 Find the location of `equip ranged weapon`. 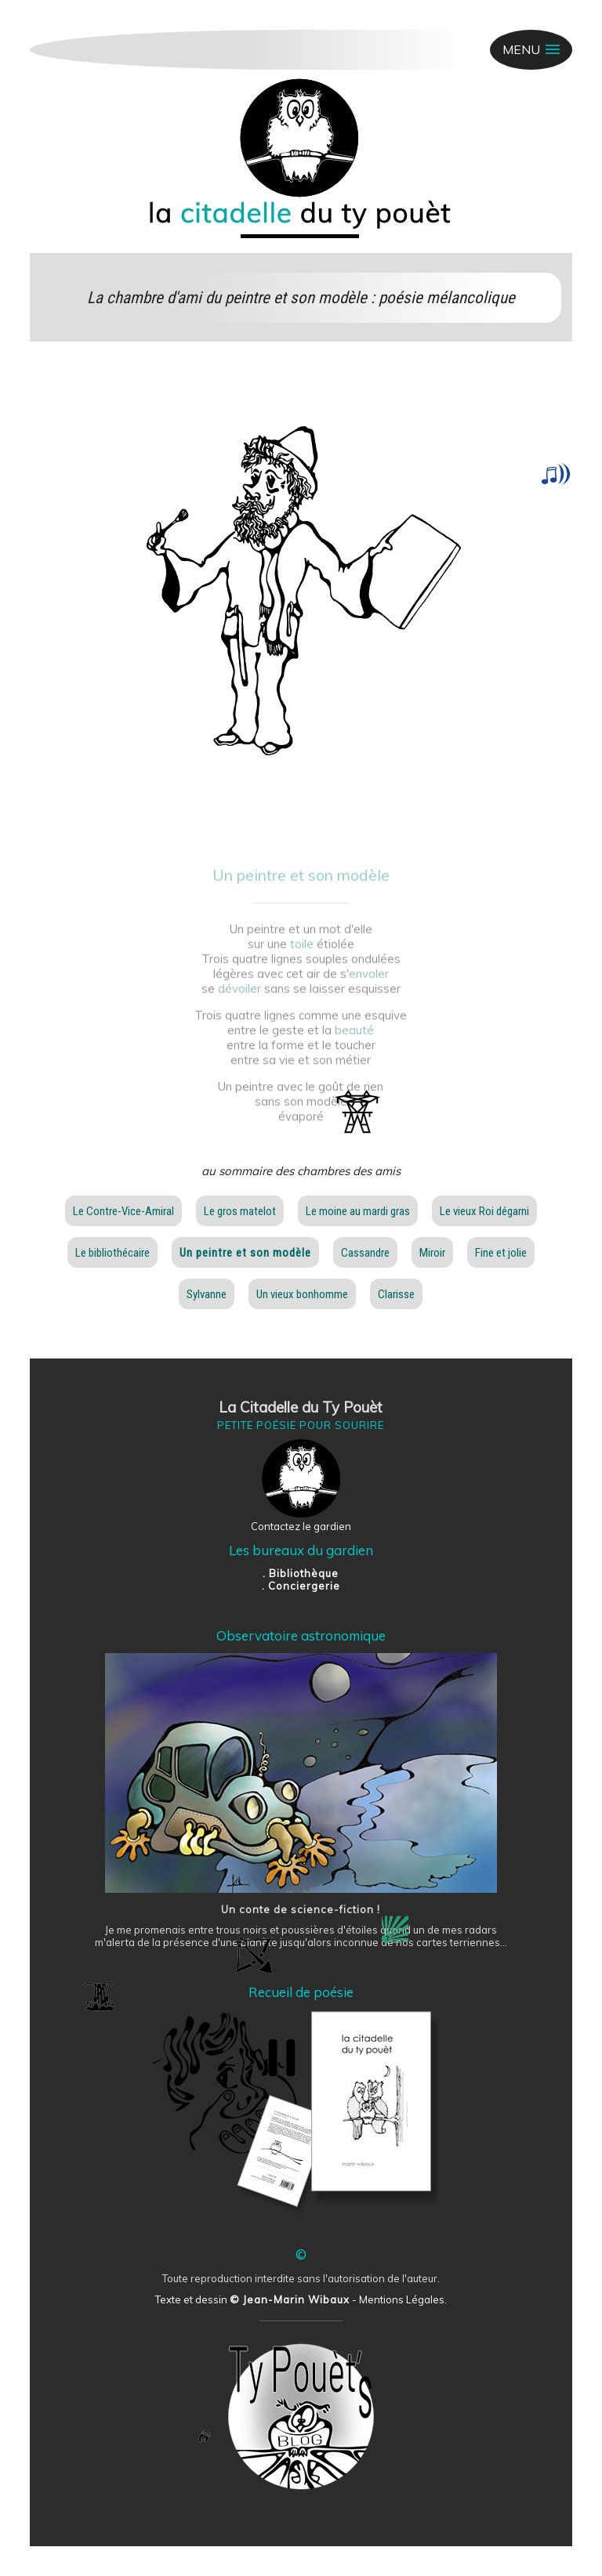

equip ranged weapon is located at coordinates (253, 1955).